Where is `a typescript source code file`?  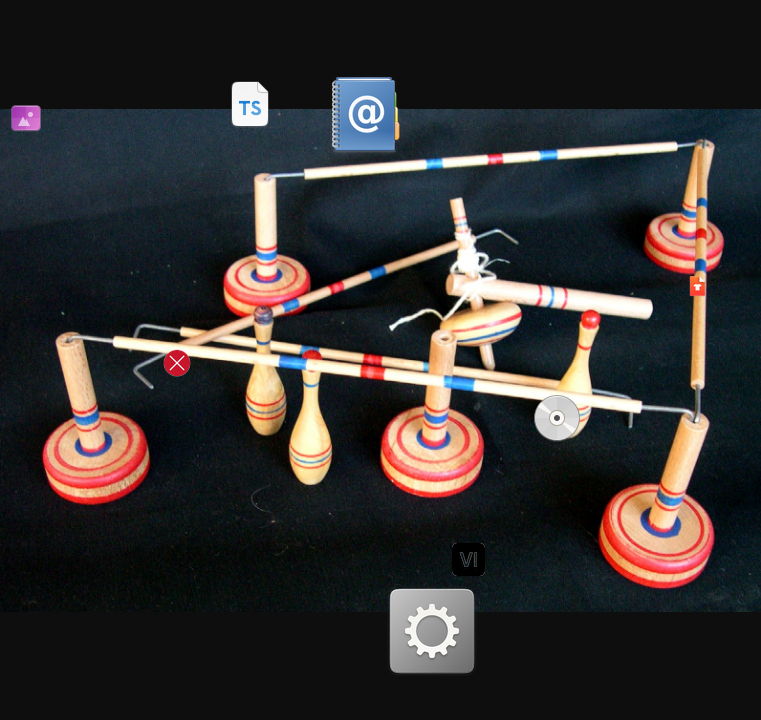 a typescript source code file is located at coordinates (250, 104).